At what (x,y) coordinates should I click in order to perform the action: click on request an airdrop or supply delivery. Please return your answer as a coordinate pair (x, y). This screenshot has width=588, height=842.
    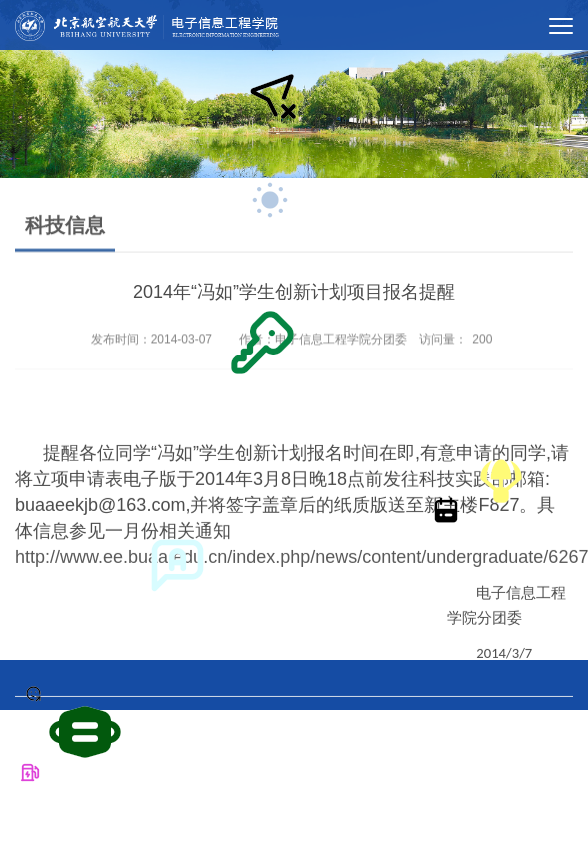
    Looking at the image, I should click on (501, 482).